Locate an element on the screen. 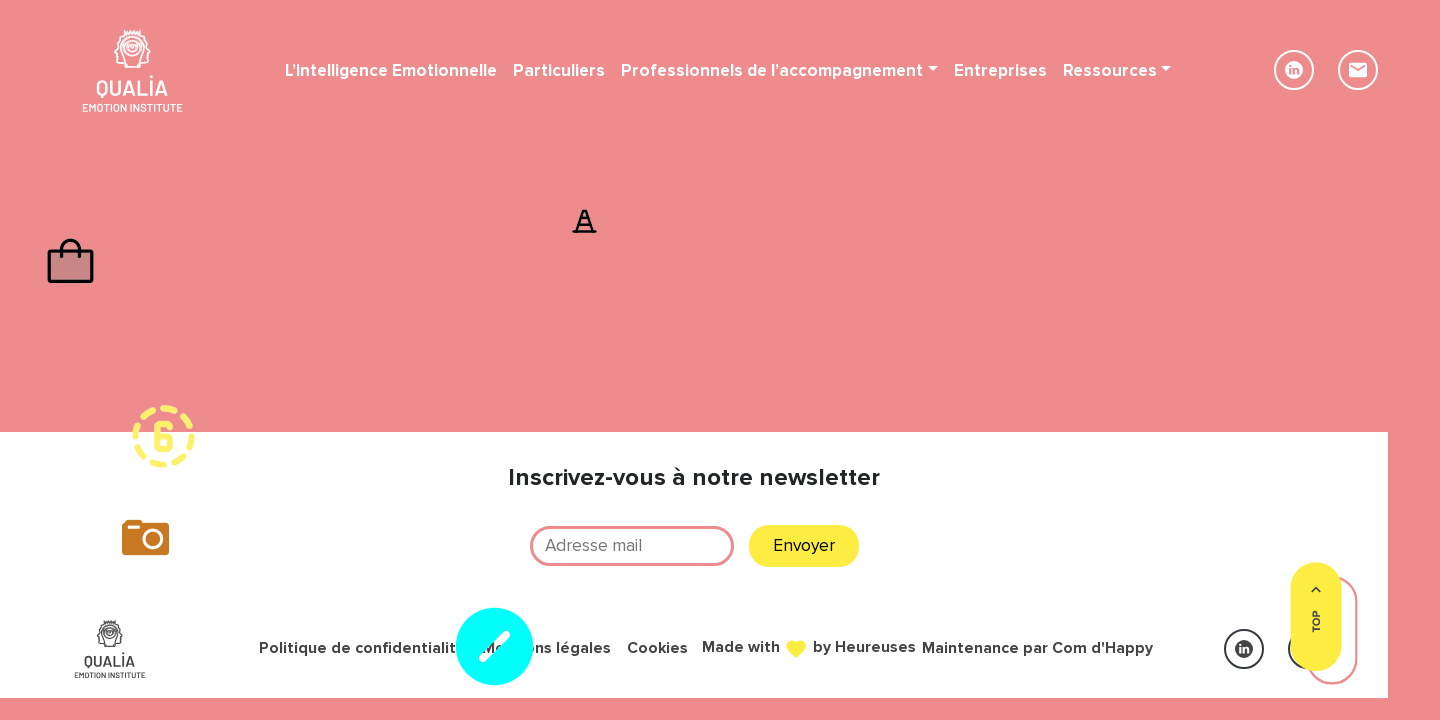 The width and height of the screenshot is (1440, 720). indicates a blocked or prohibited action is located at coordinates (494, 646).